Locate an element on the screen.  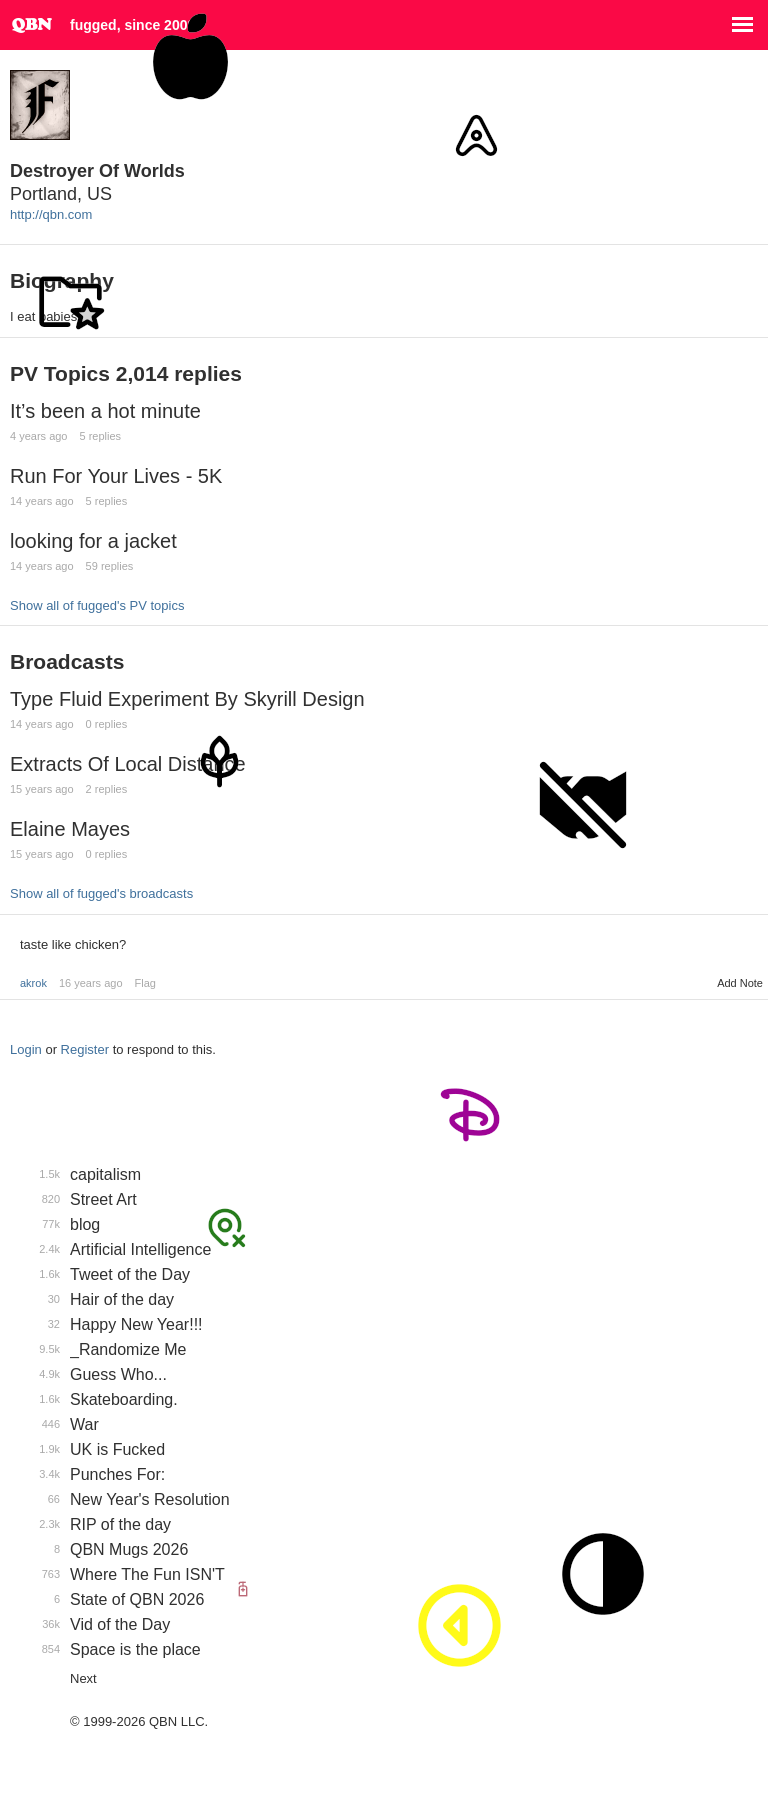
indicates a canceled or declined agreement is located at coordinates (583, 805).